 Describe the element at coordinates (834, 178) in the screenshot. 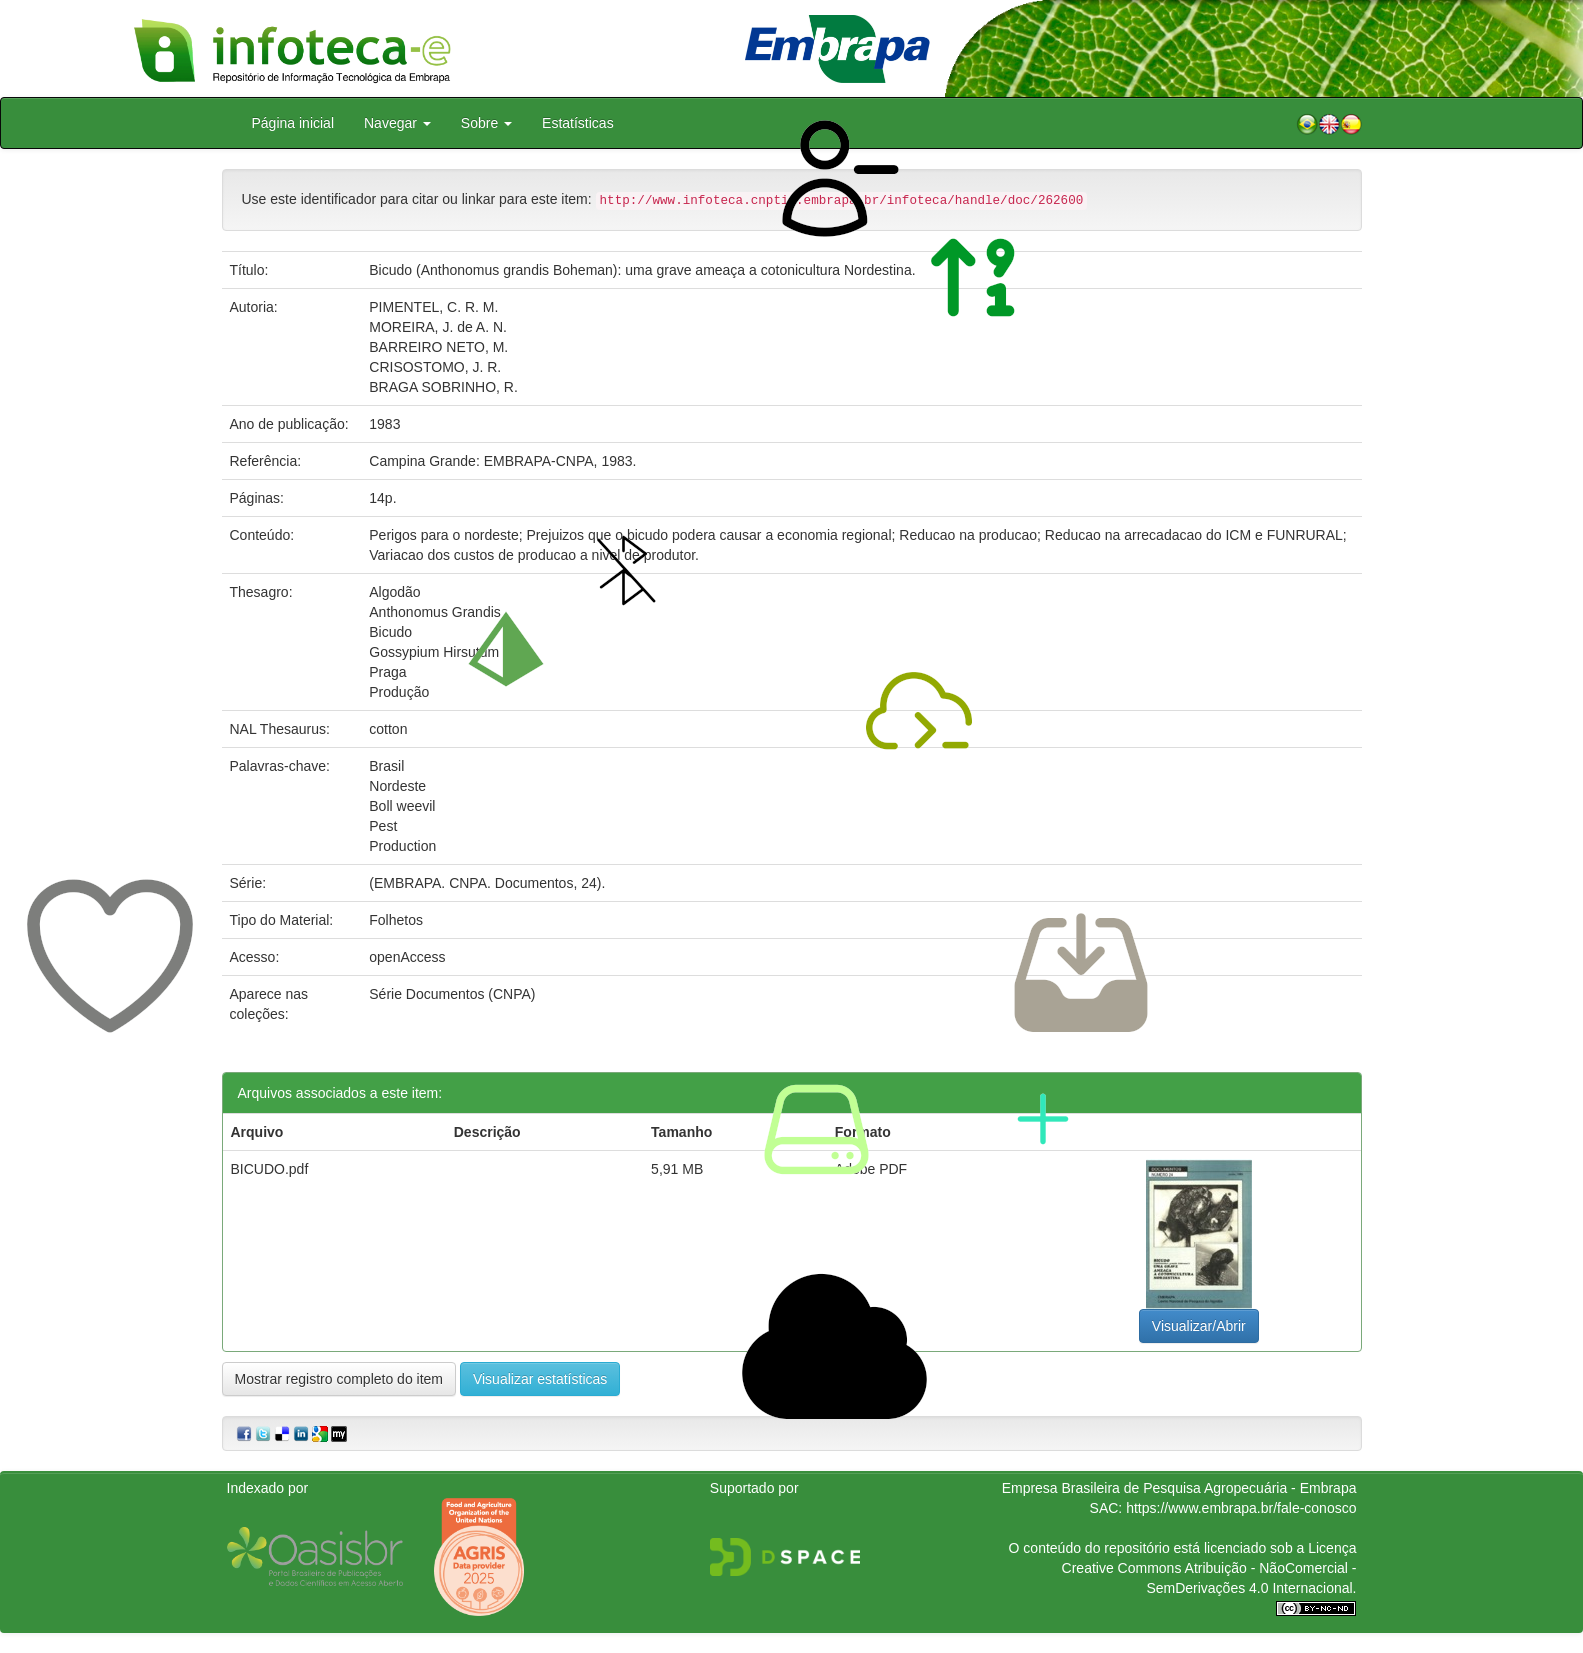

I see `remove a user or contact` at that location.